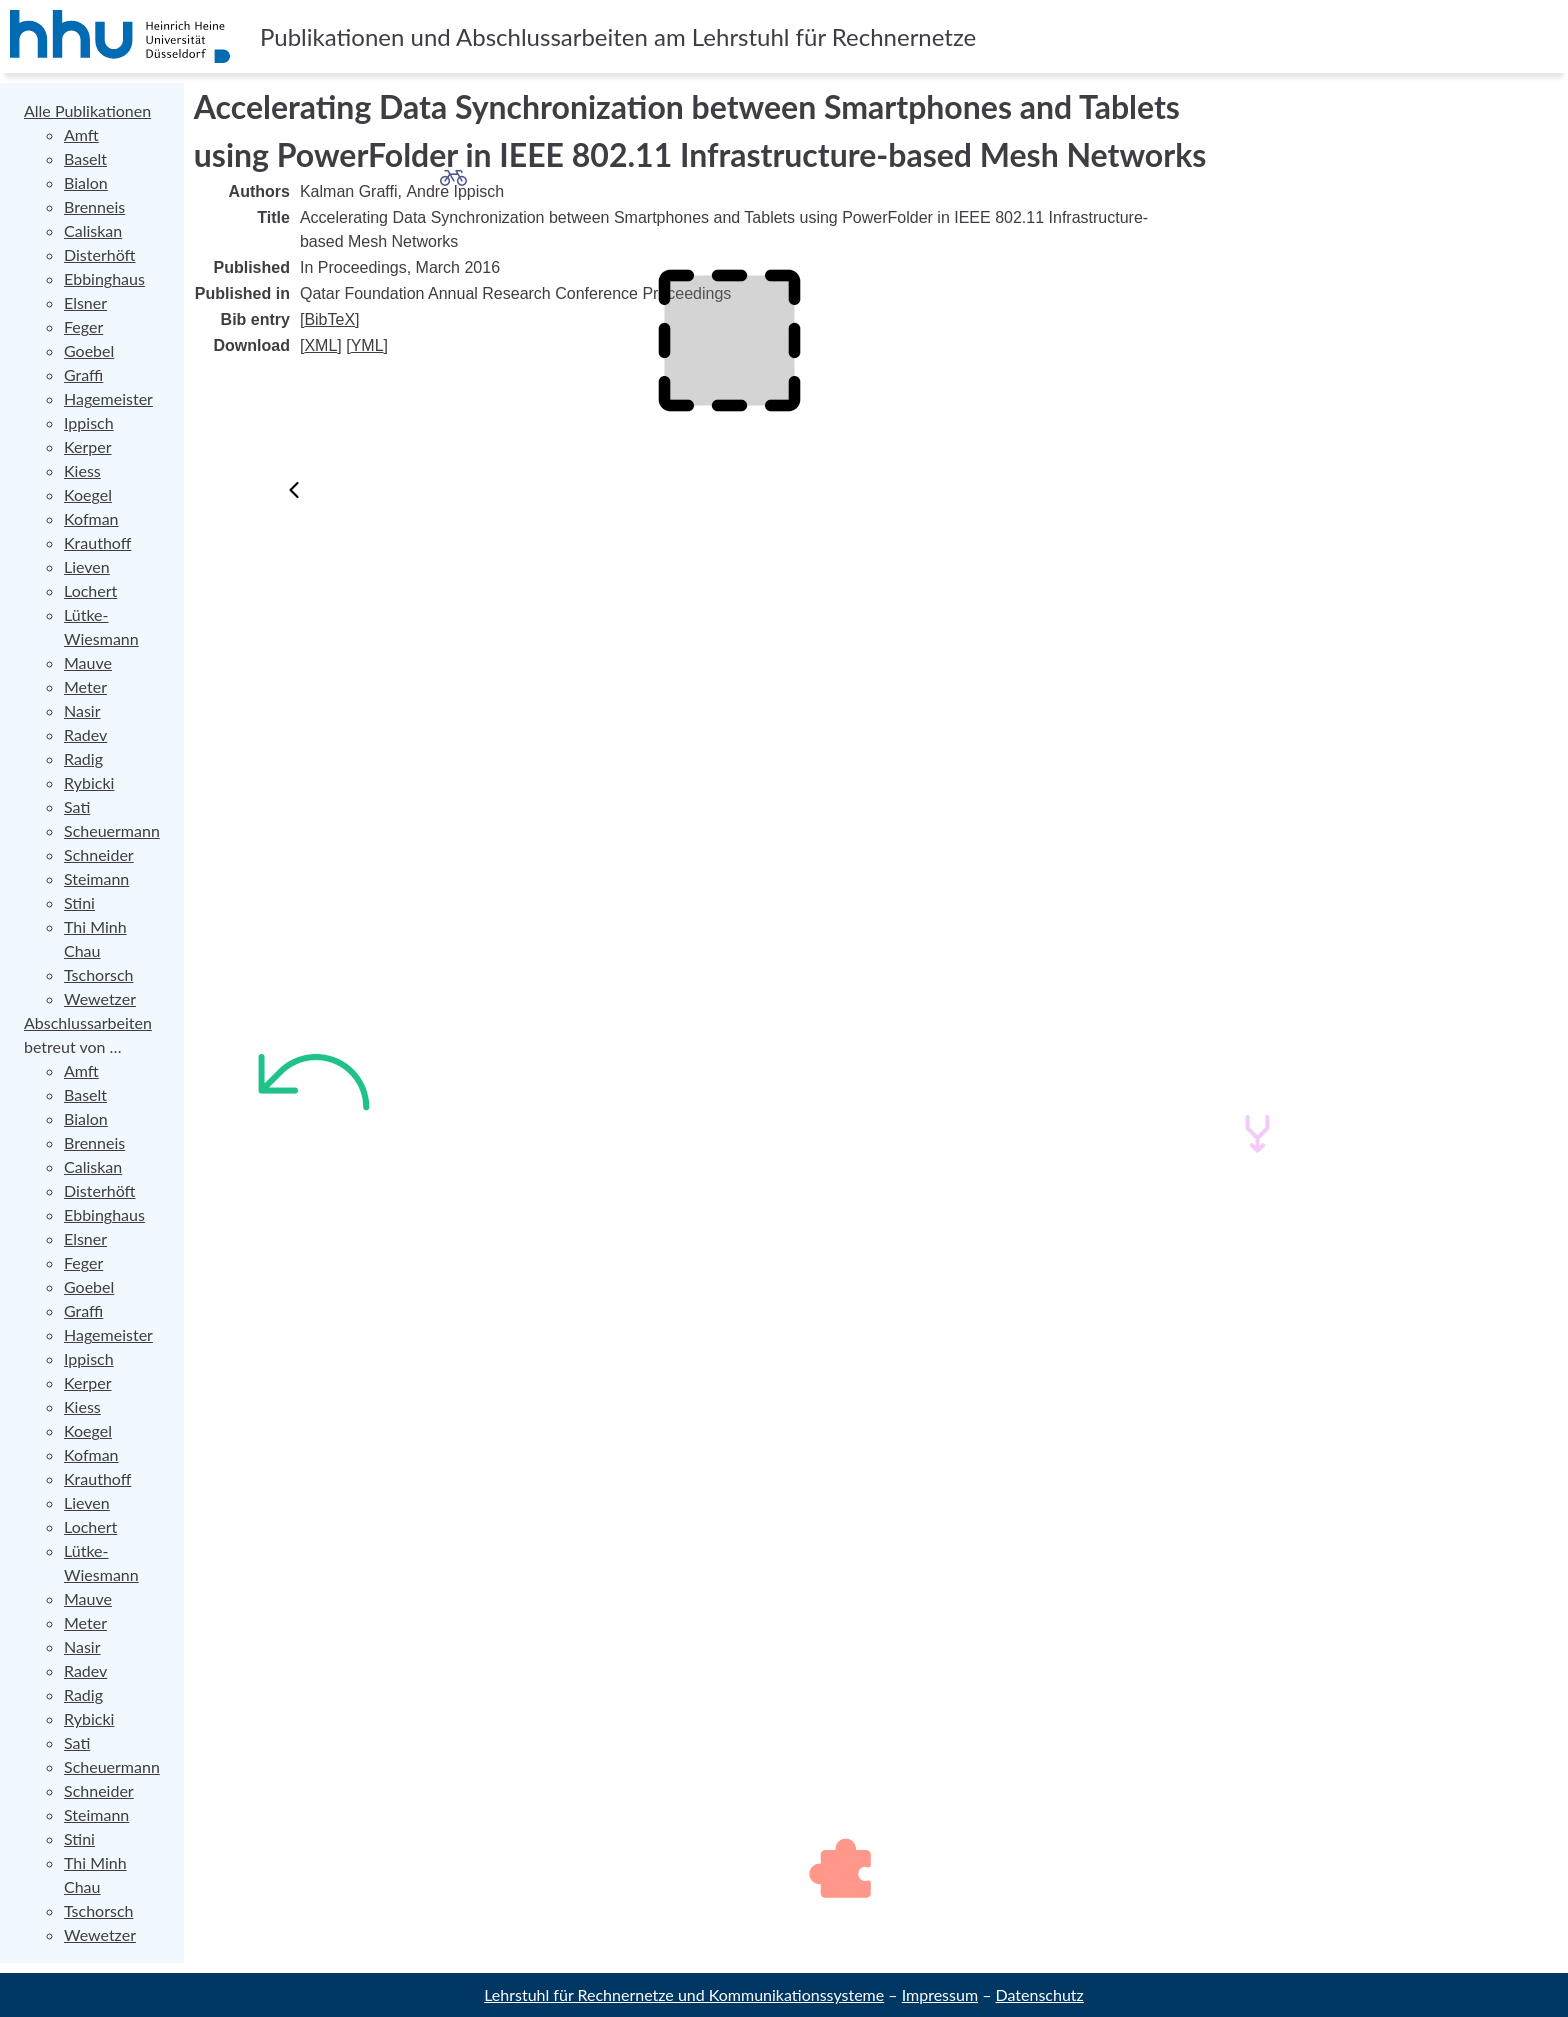 Image resolution: width=1568 pixels, height=2017 pixels. I want to click on select bicycle as transportation mode, so click(453, 177).